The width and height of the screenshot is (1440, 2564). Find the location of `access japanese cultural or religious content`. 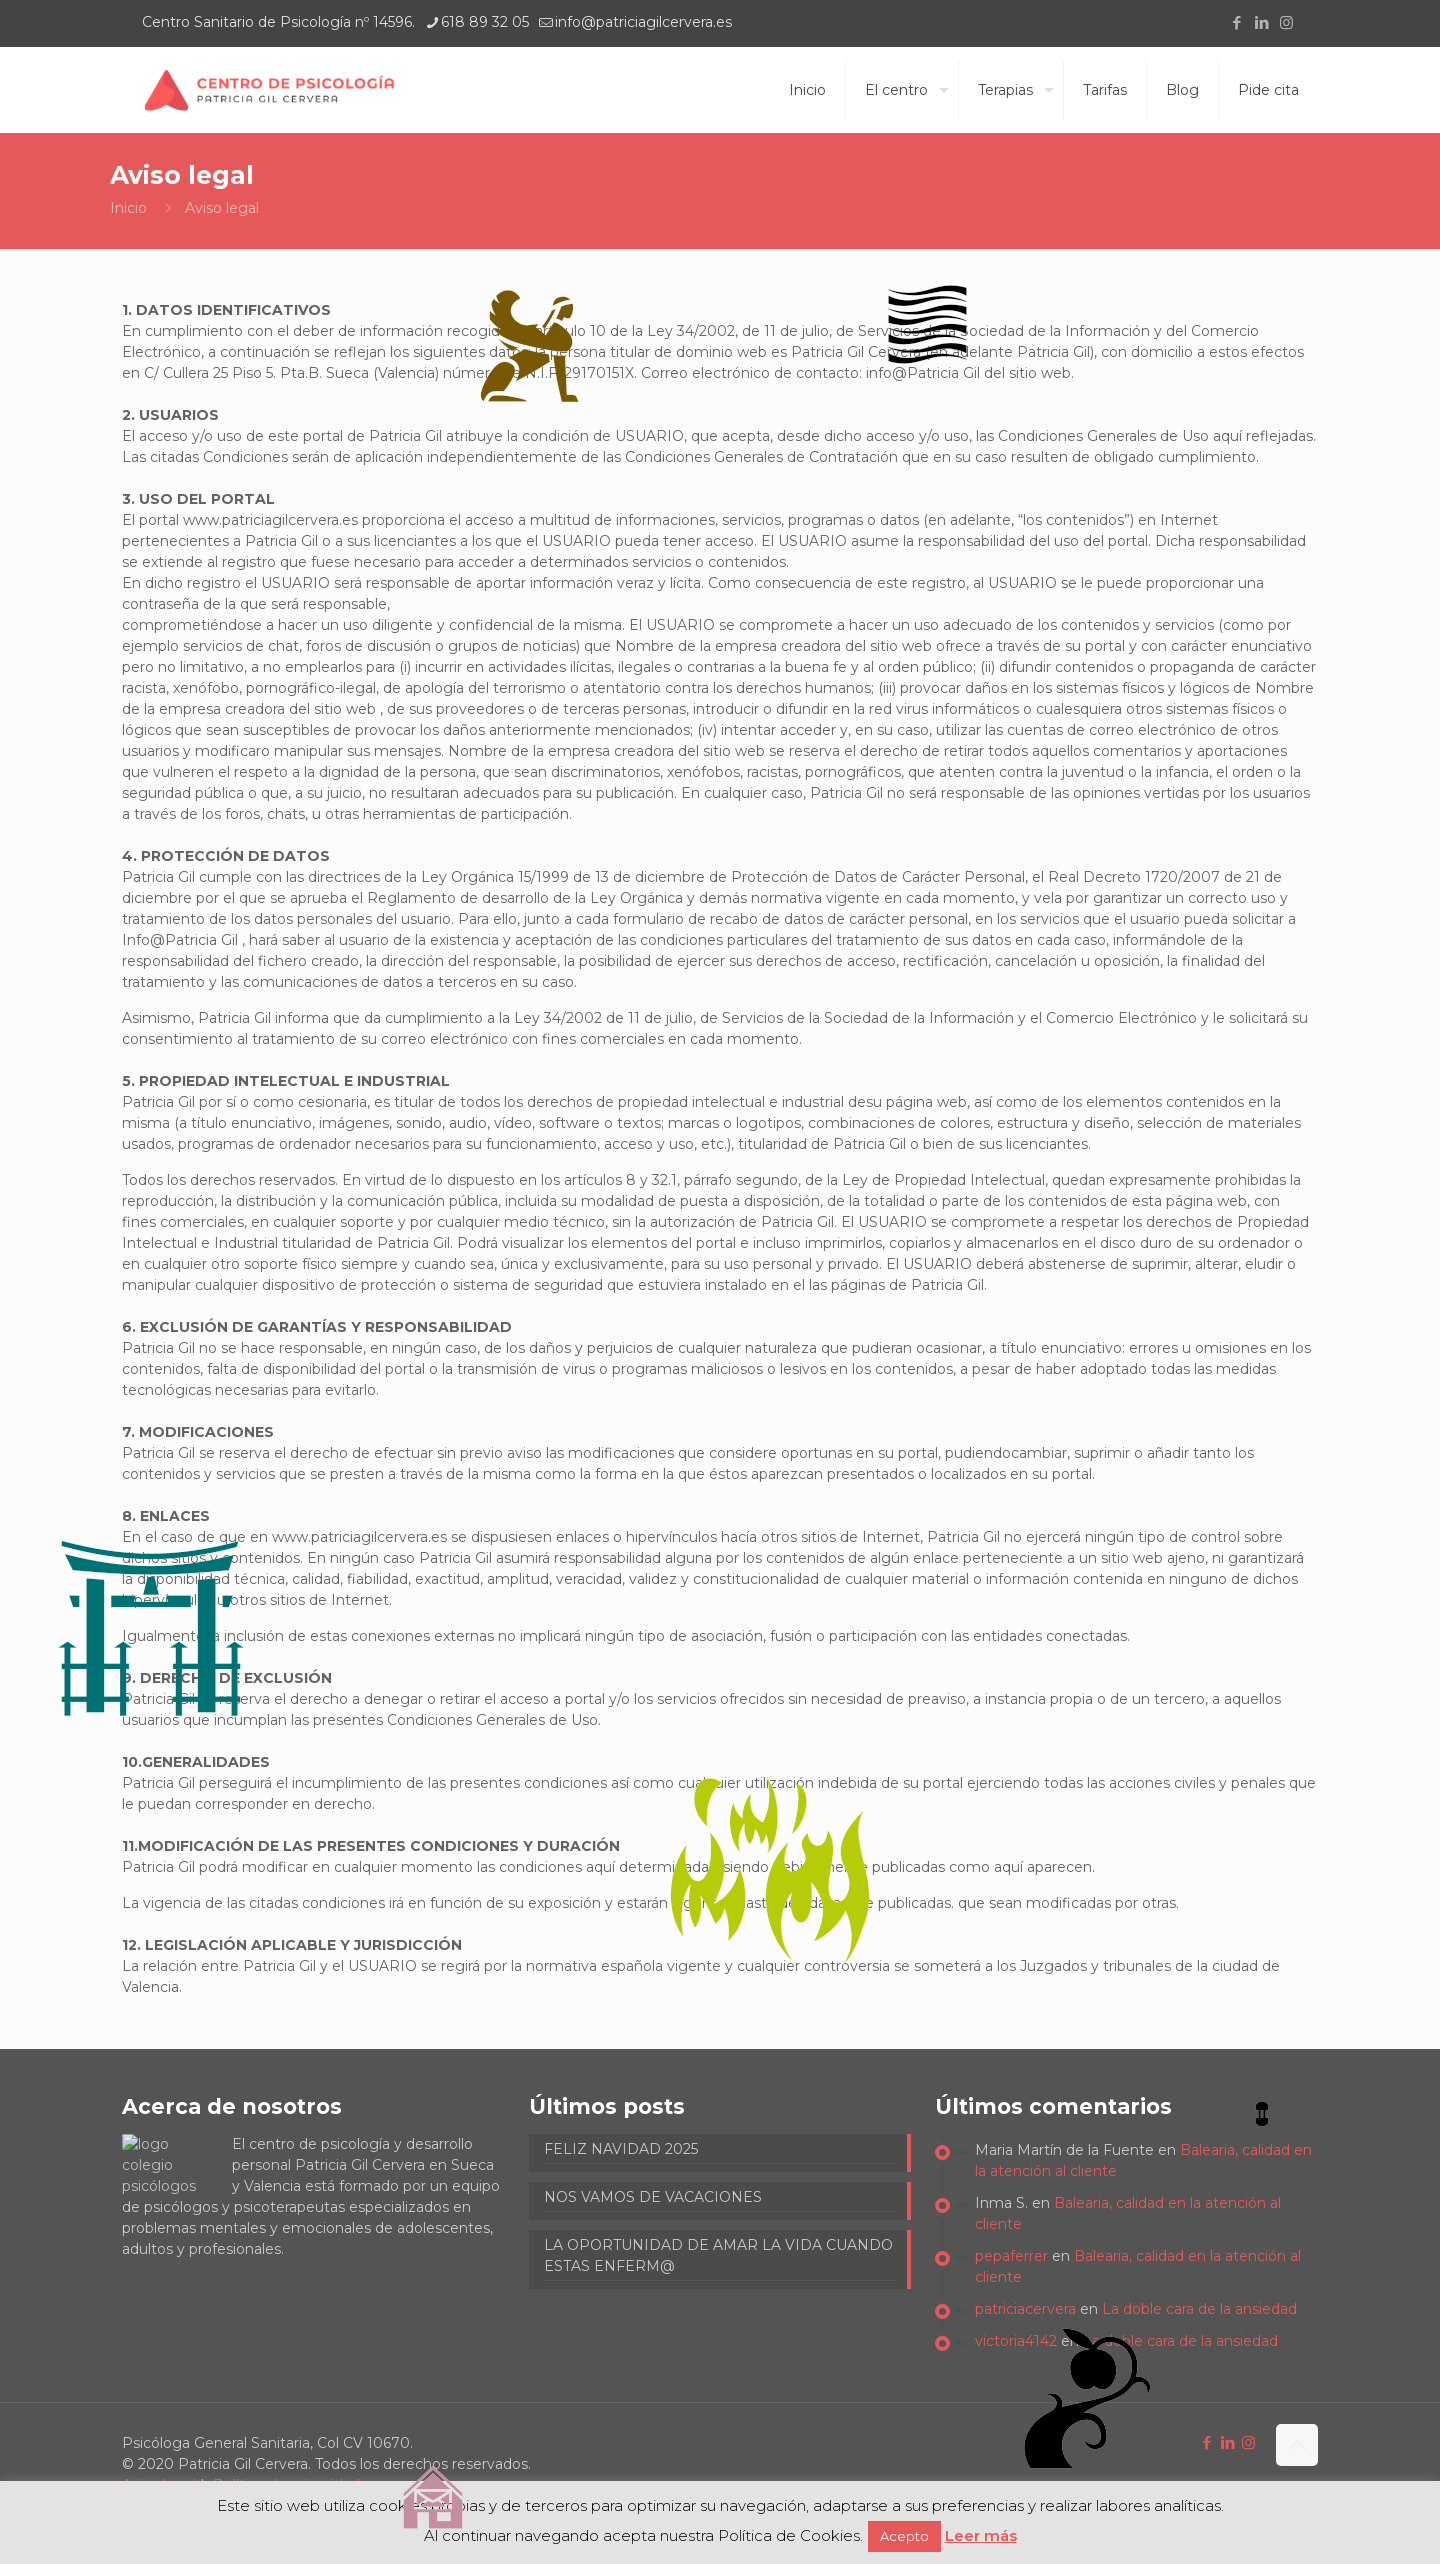

access japanese cultural or religious content is located at coordinates (151, 1623).